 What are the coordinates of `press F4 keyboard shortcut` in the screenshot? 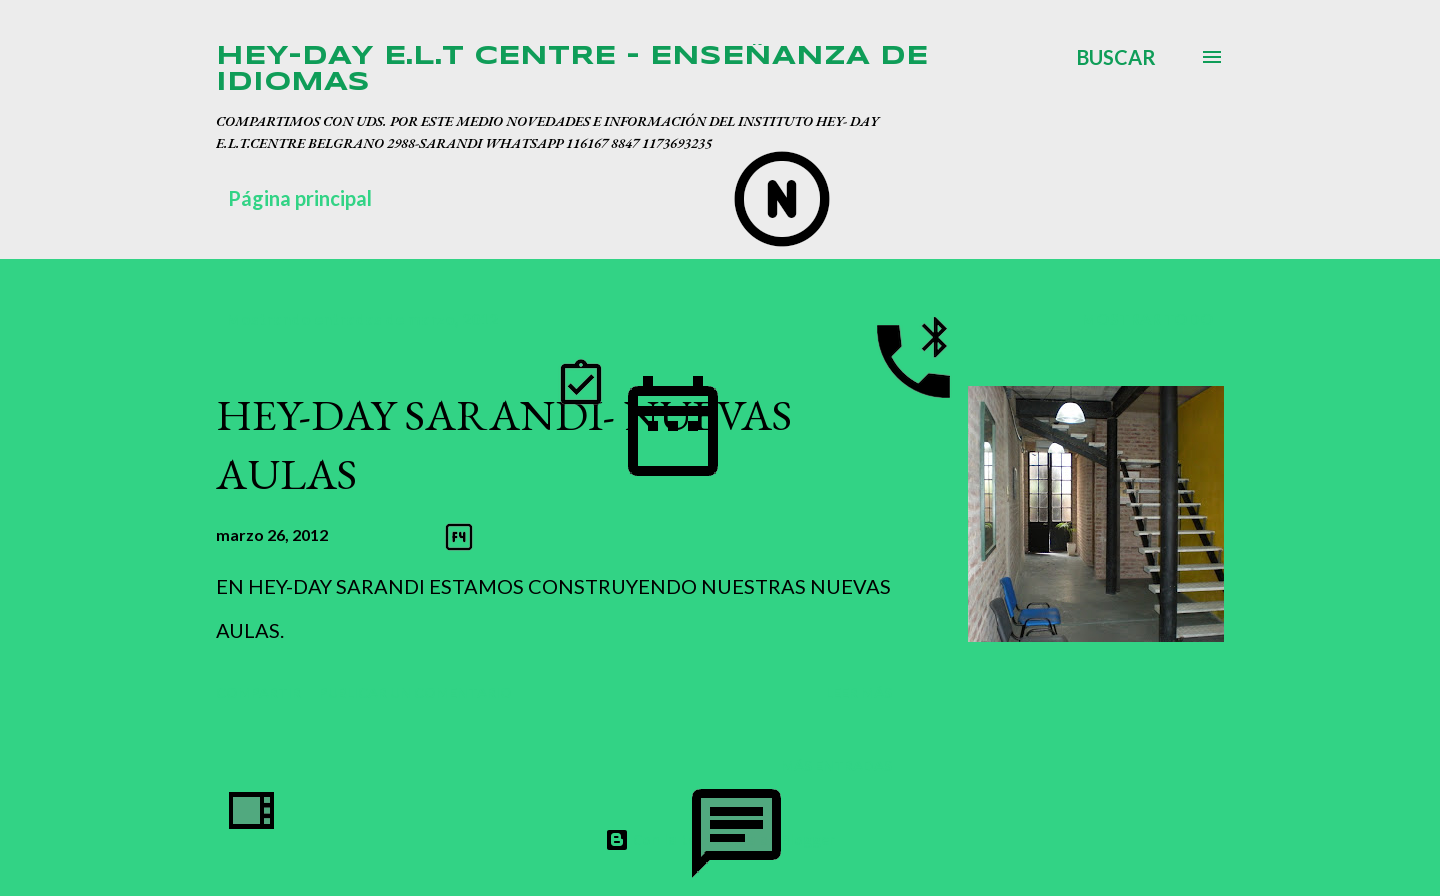 It's located at (459, 537).